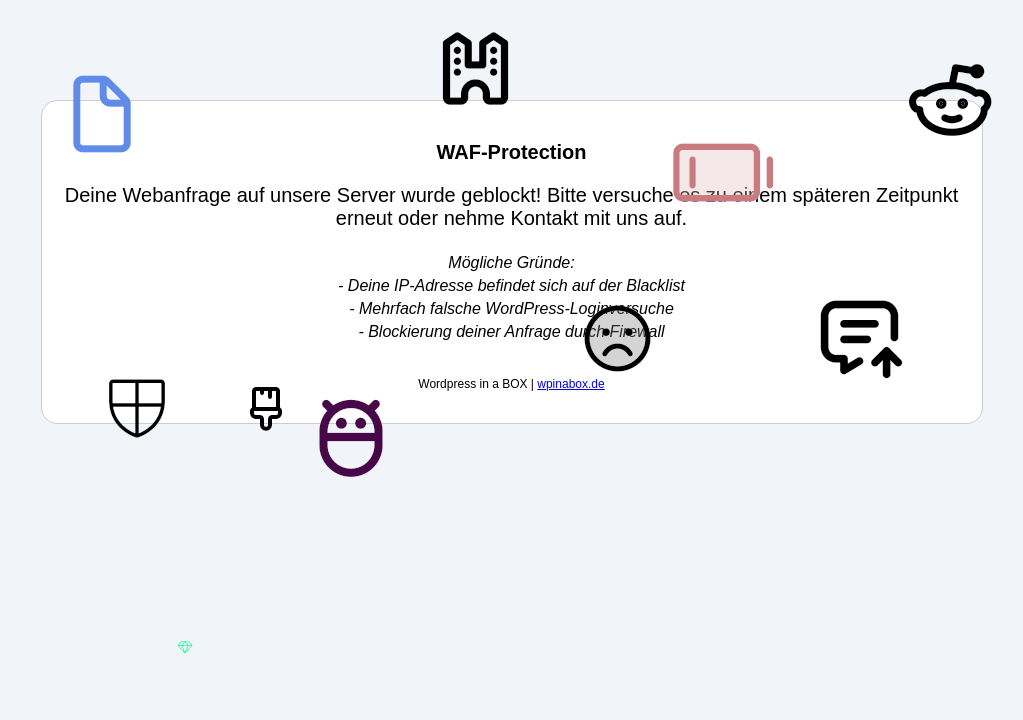 The width and height of the screenshot is (1023, 720). Describe the element at coordinates (859, 335) in the screenshot. I see `send or submit a message` at that location.